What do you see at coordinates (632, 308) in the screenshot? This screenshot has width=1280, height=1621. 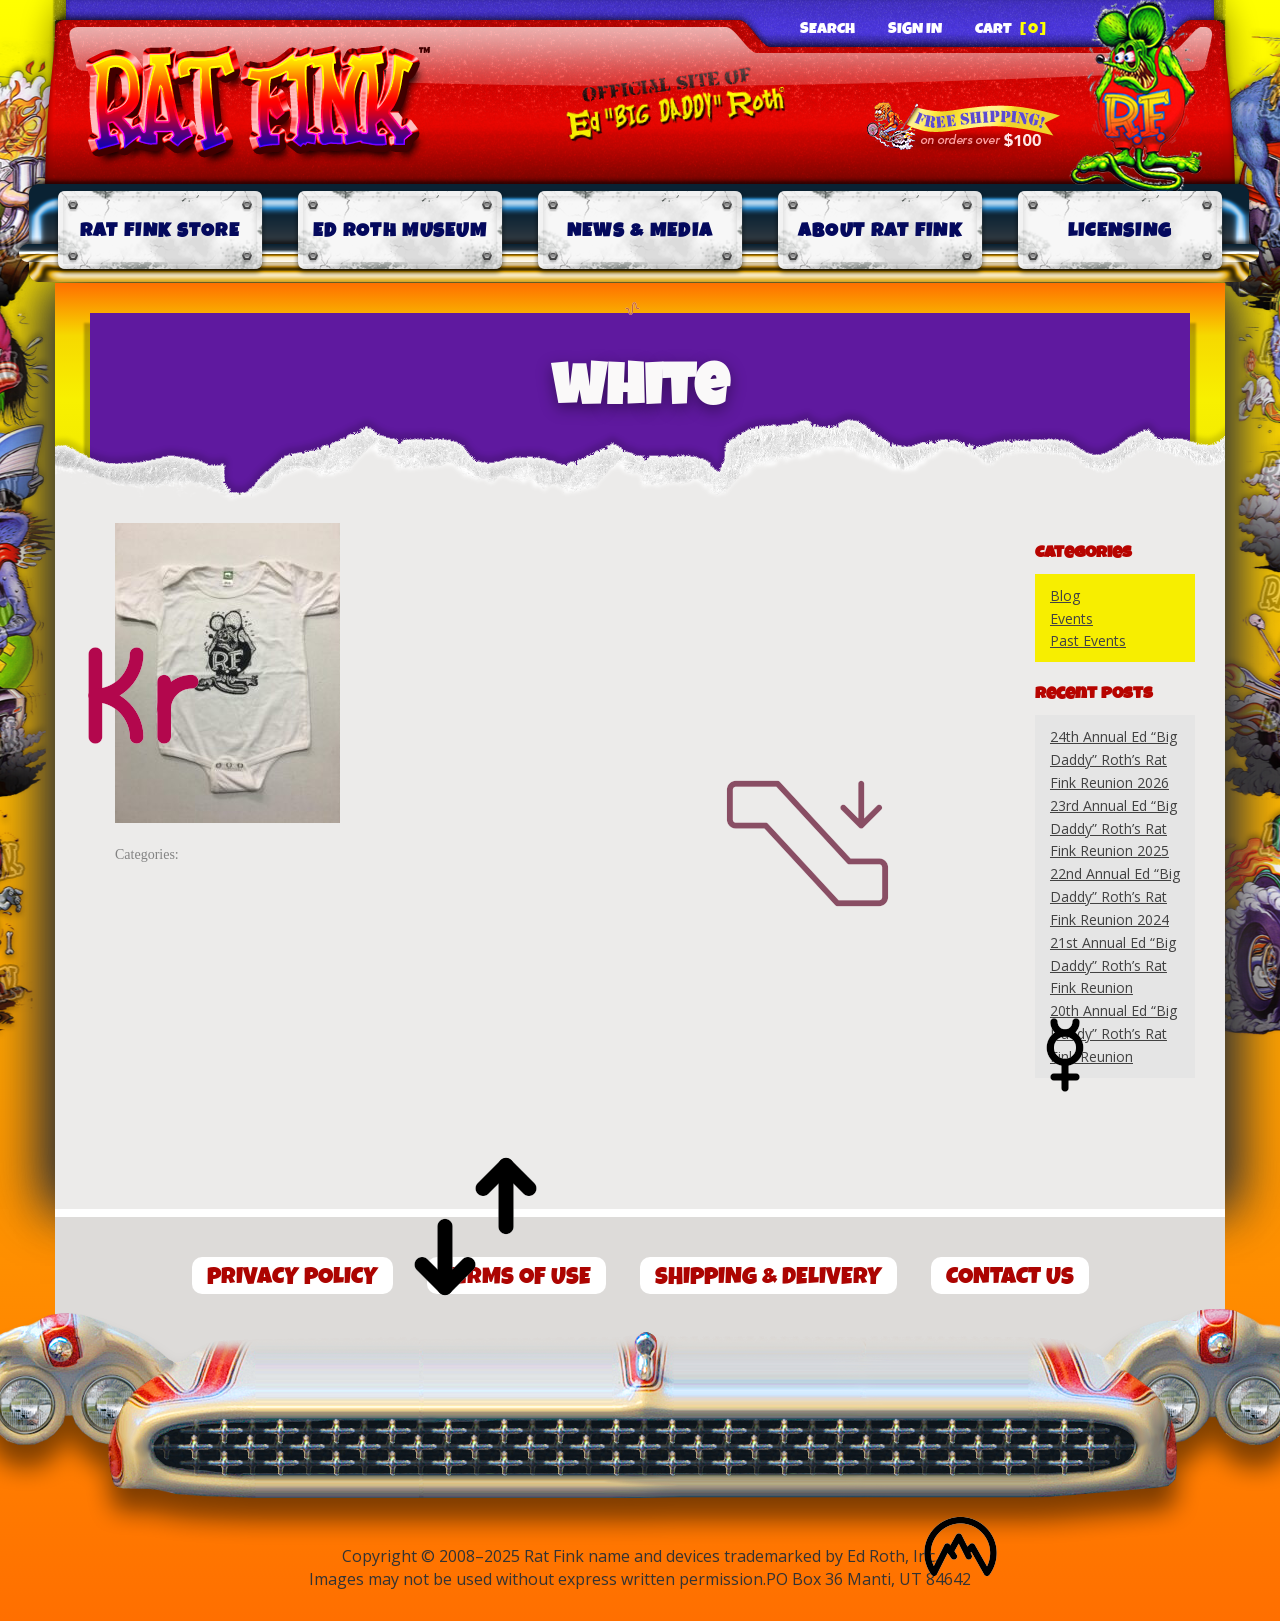 I see `adjust audio or sound wave settings` at bounding box center [632, 308].